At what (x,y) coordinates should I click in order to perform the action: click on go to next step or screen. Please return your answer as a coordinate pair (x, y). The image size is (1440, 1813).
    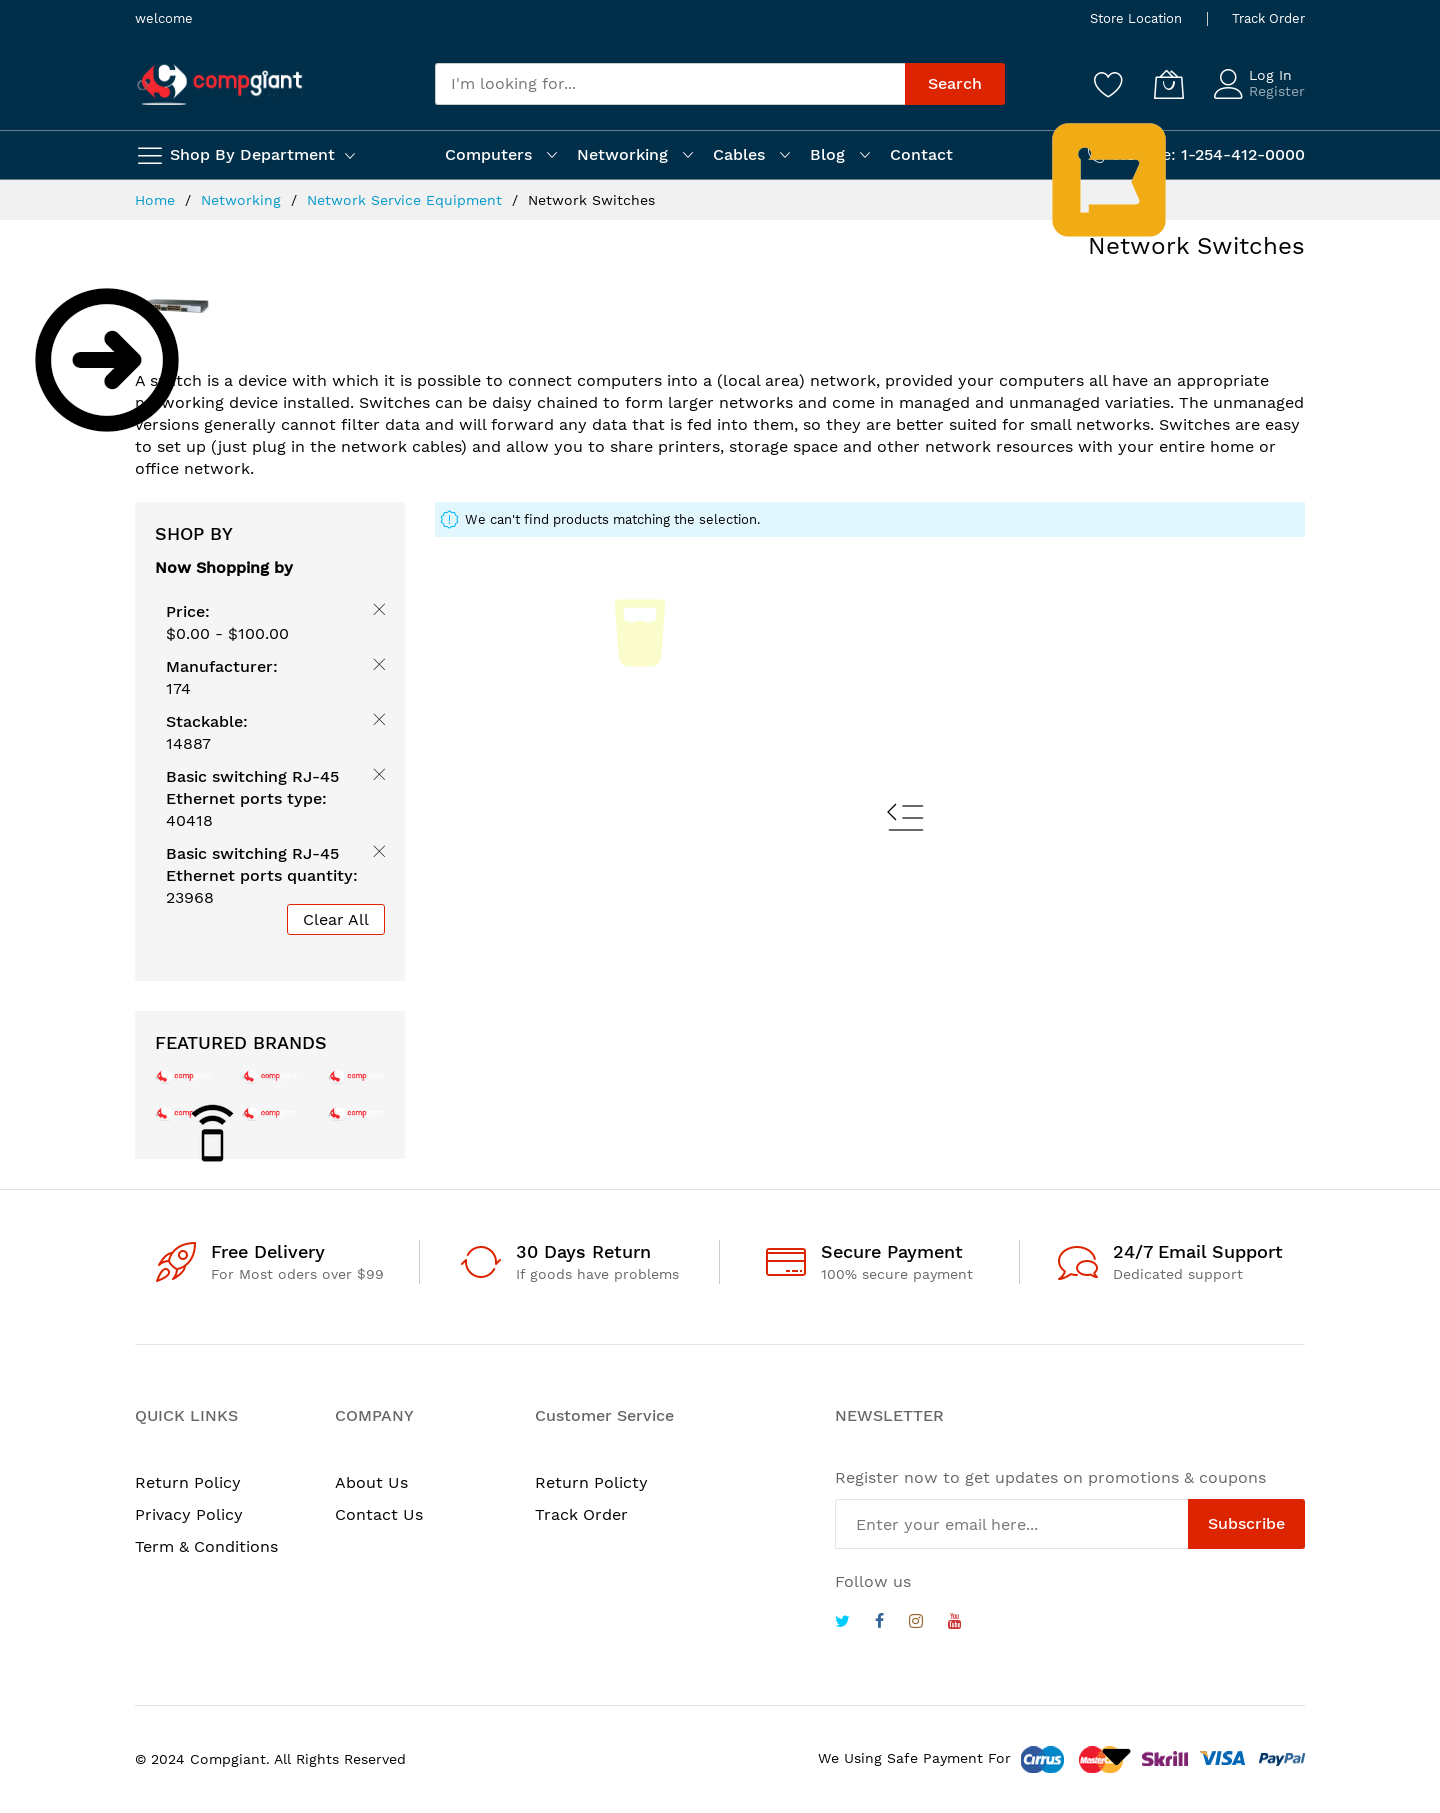
    Looking at the image, I should click on (107, 360).